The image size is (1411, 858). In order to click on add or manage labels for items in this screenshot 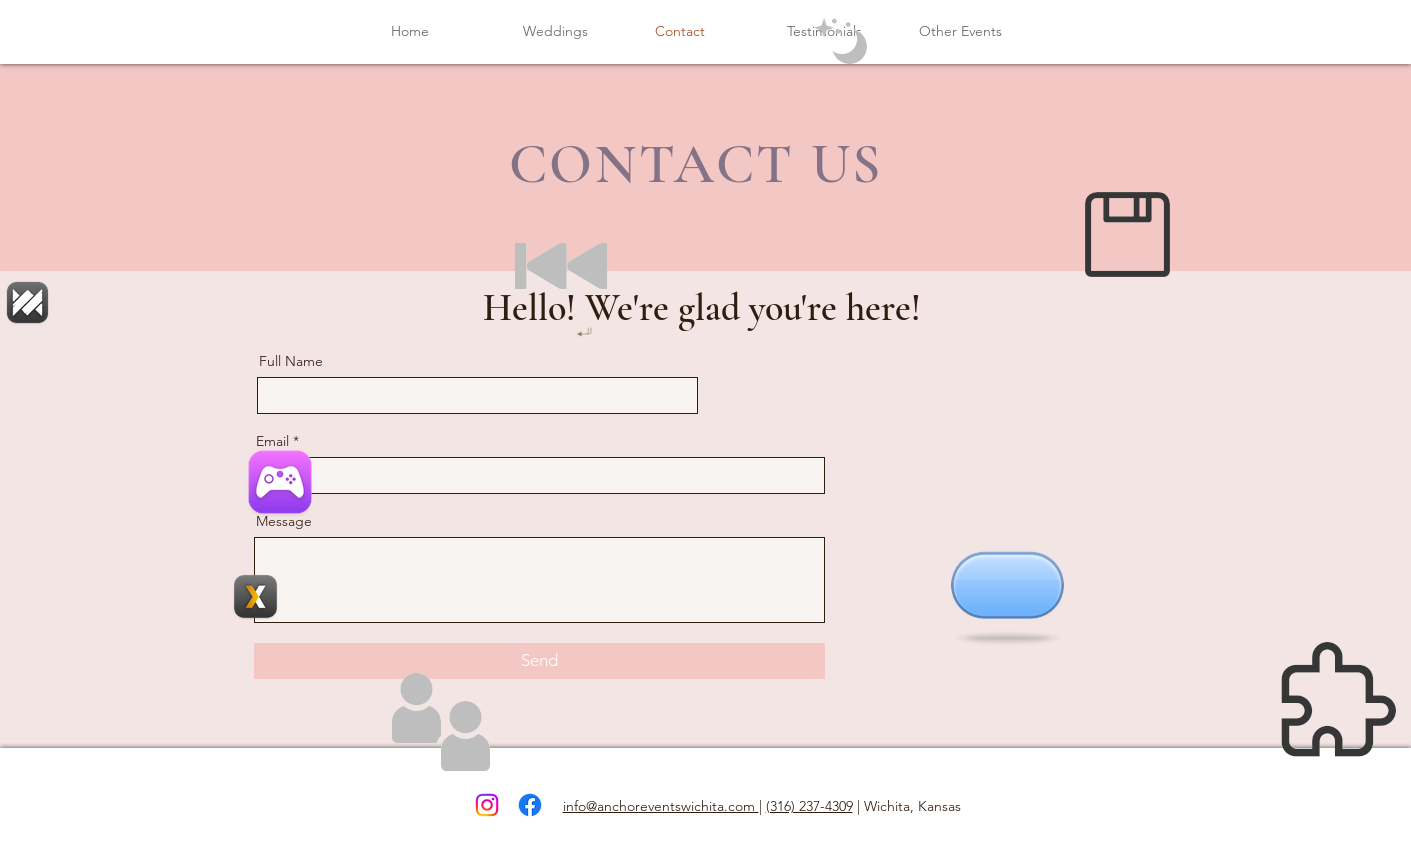, I will do `click(1007, 590)`.